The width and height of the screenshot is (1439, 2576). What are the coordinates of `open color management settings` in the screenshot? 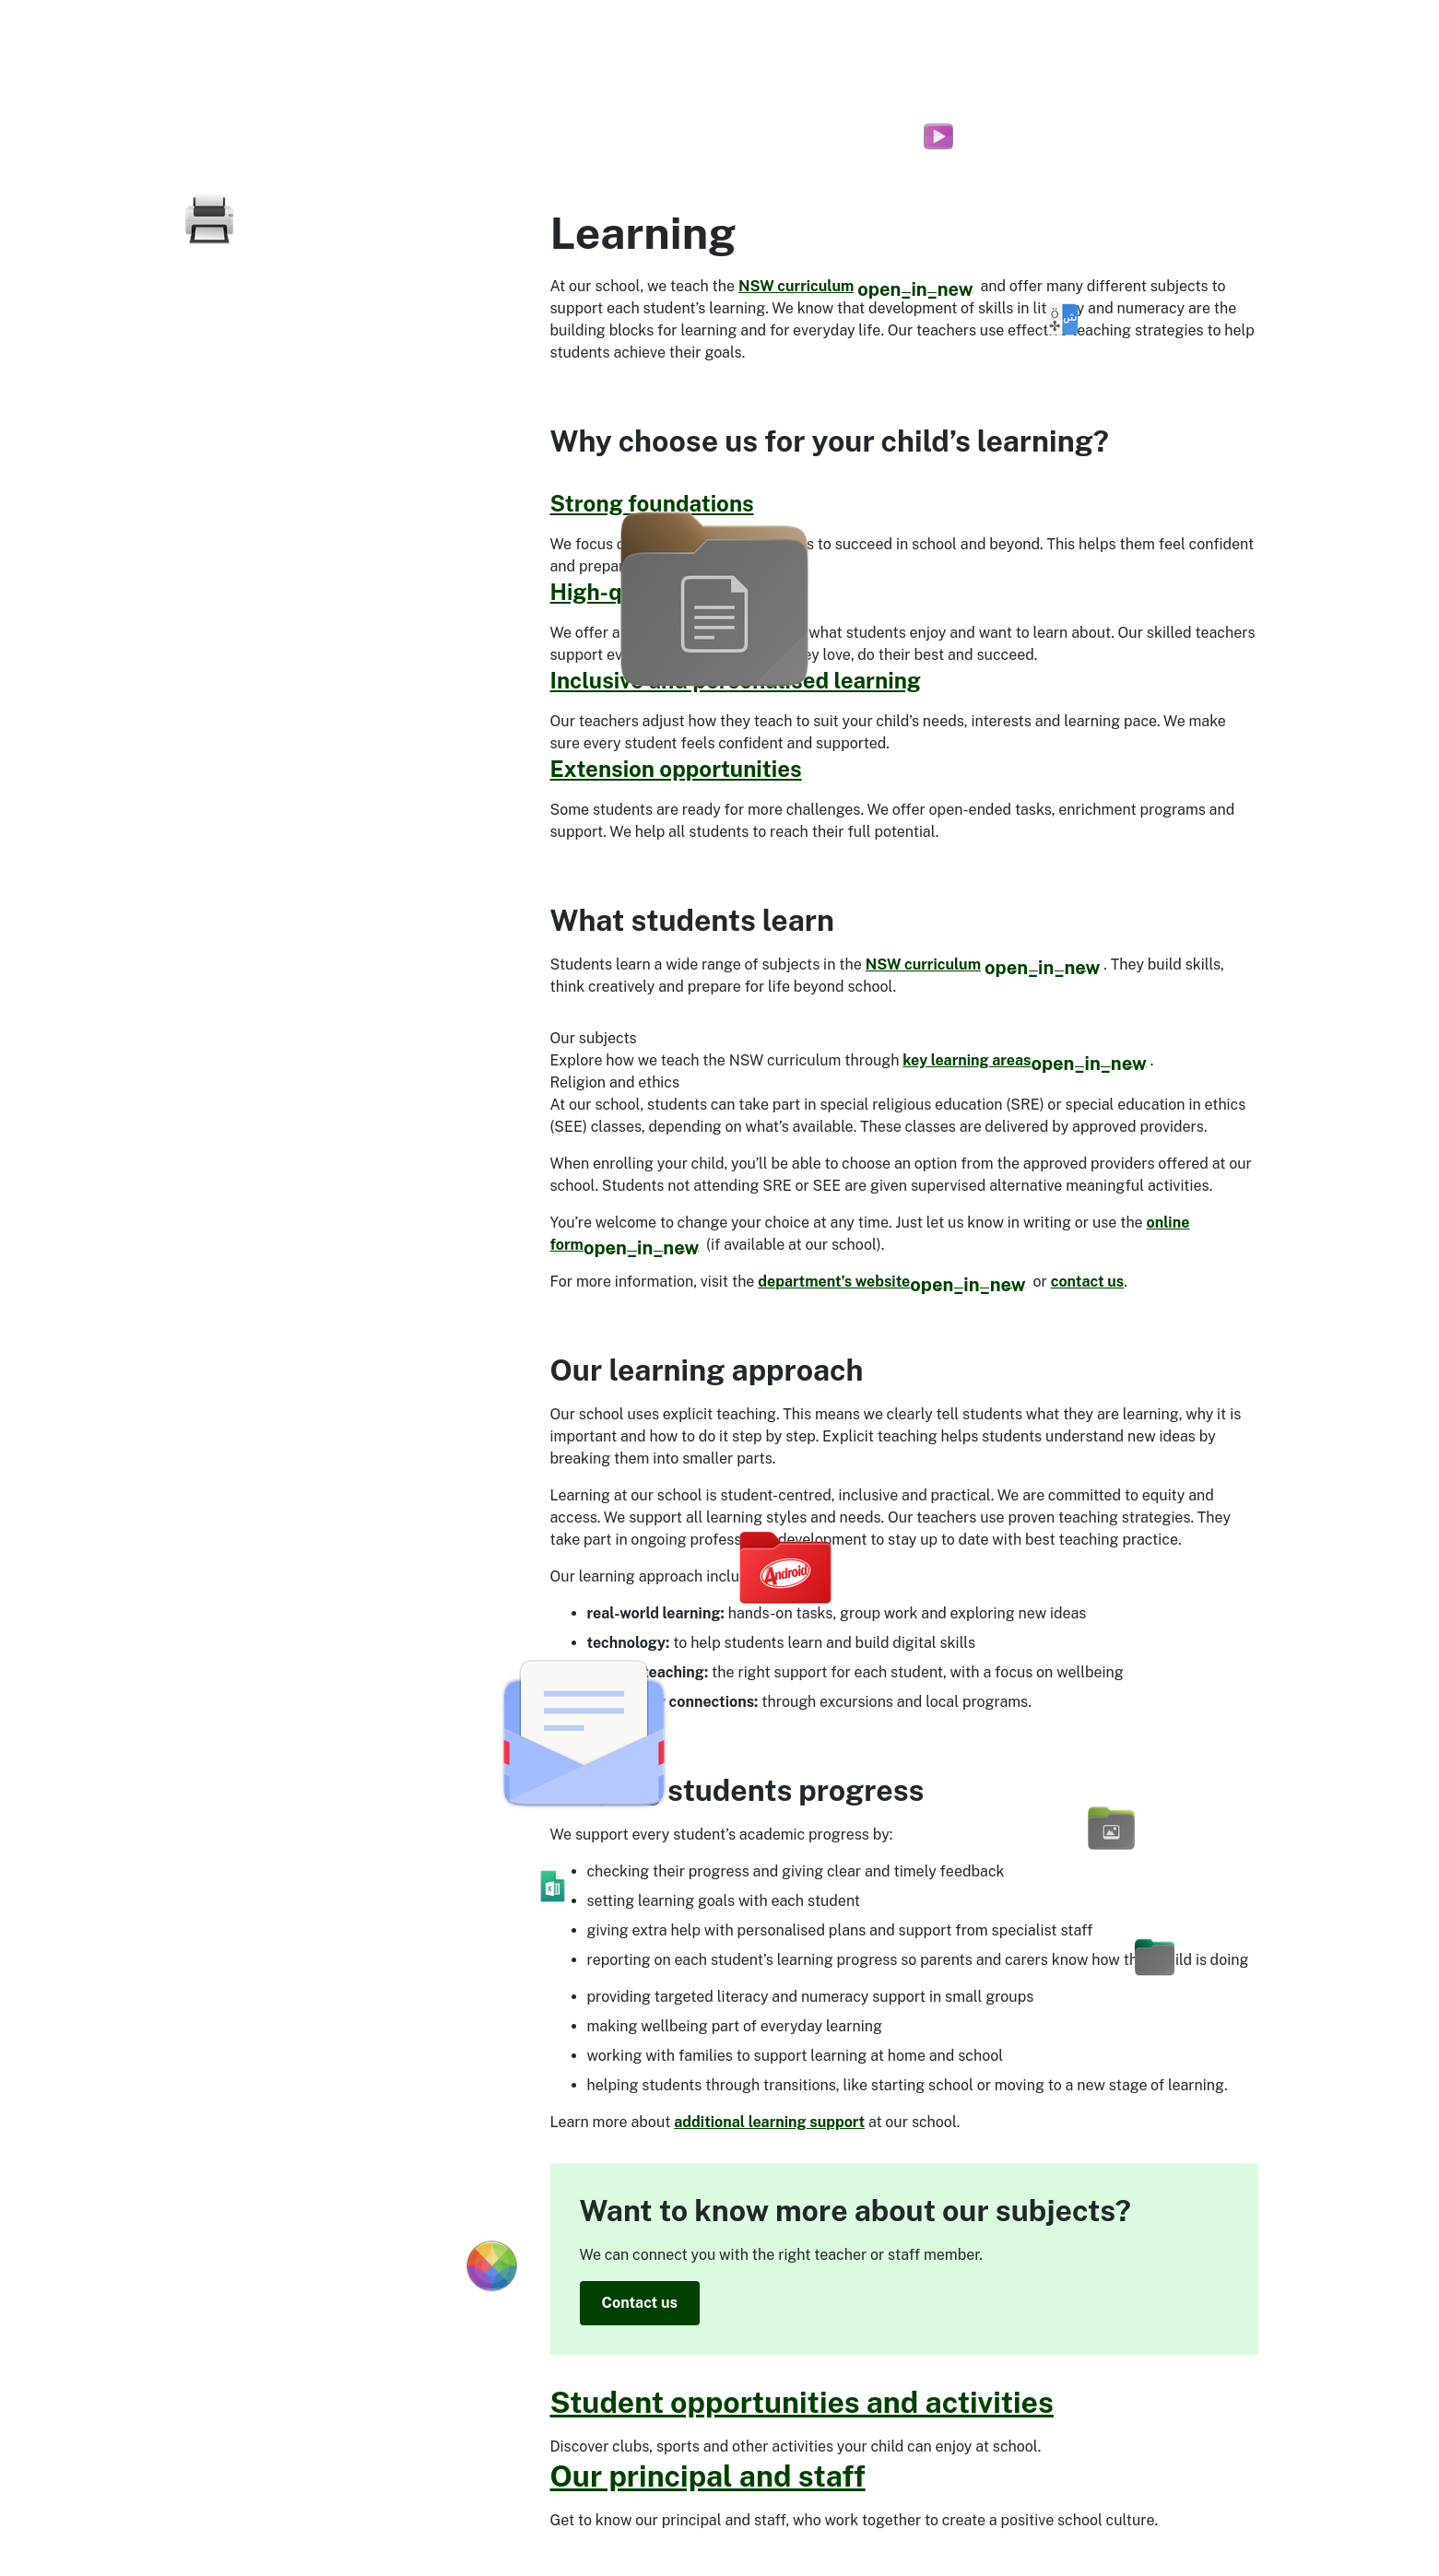 It's located at (491, 2265).